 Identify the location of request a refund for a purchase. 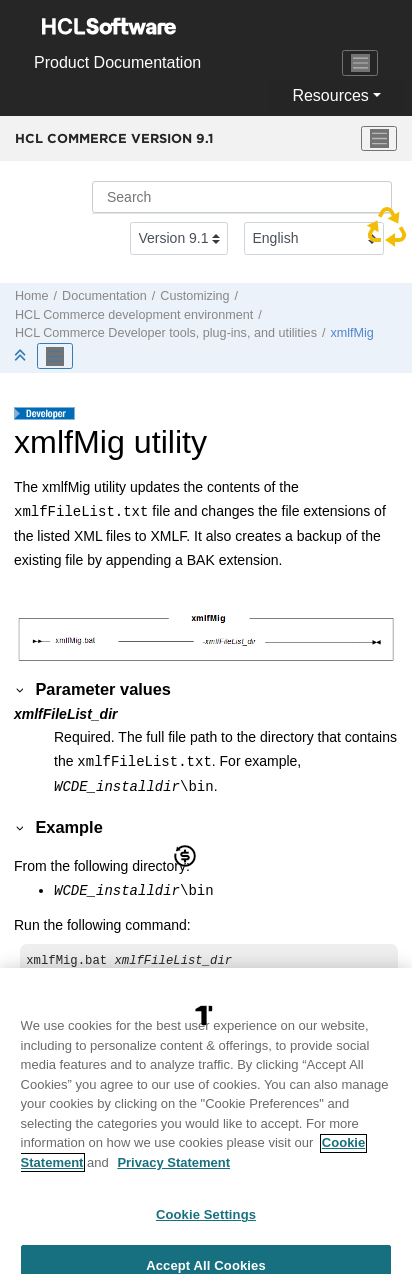
(185, 856).